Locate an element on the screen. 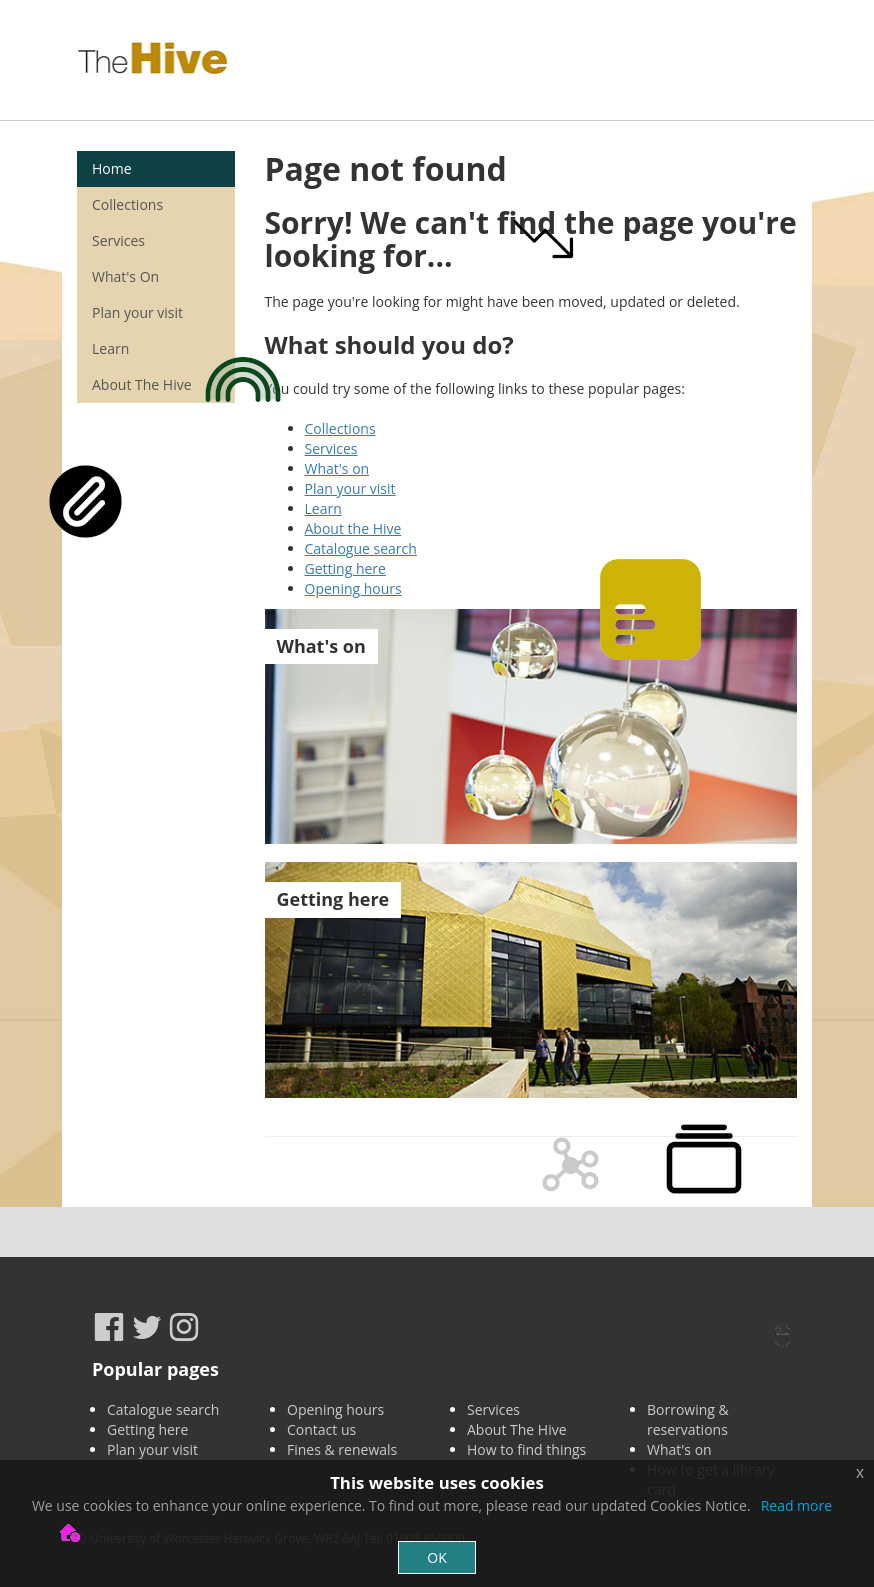  home alert or warning notification is located at coordinates (69, 1532).